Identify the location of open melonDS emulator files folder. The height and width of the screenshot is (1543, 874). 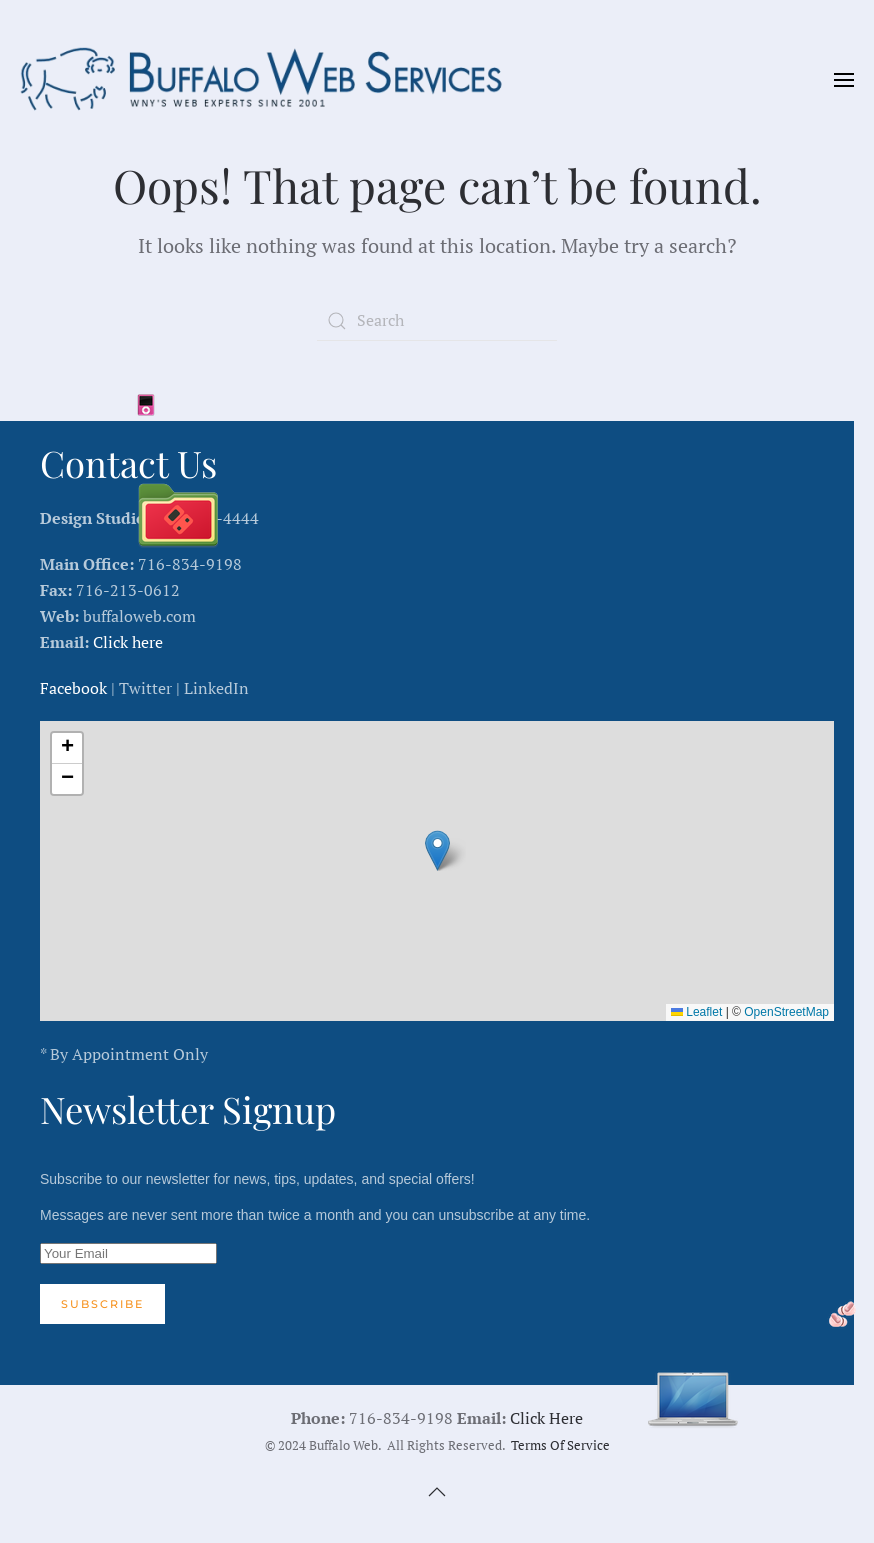
(178, 517).